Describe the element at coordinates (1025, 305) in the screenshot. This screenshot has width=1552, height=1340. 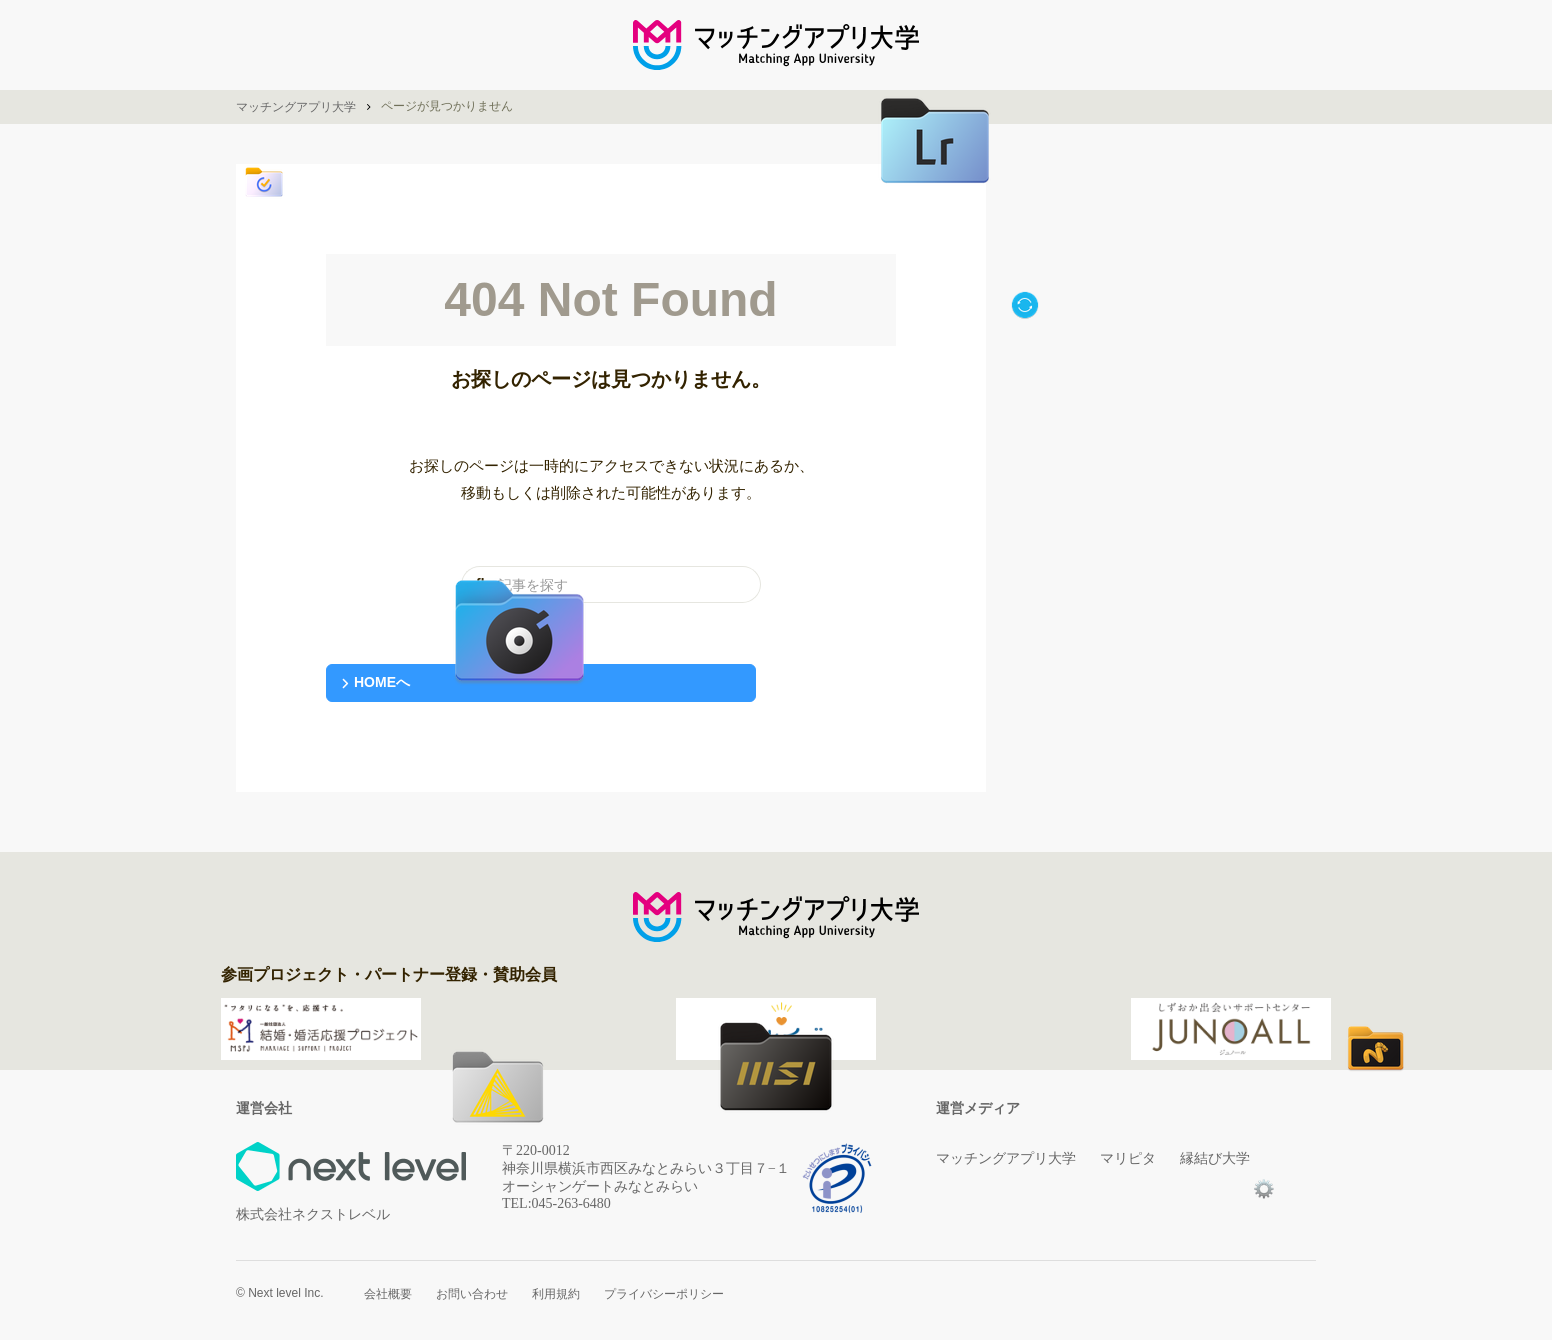
I see `file is currently syncing with shared folder` at that location.